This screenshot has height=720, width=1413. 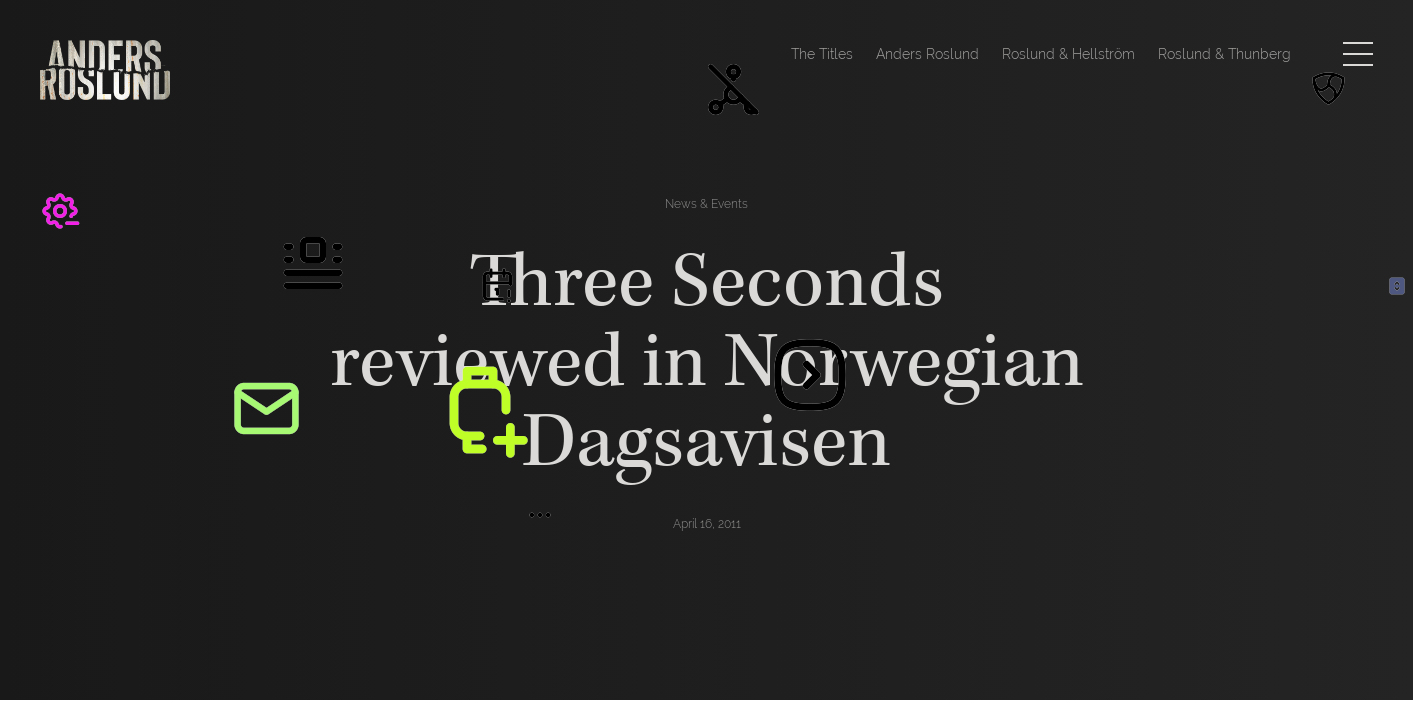 What do you see at coordinates (1397, 286) in the screenshot?
I see `access elevator controls or floor selection` at bounding box center [1397, 286].